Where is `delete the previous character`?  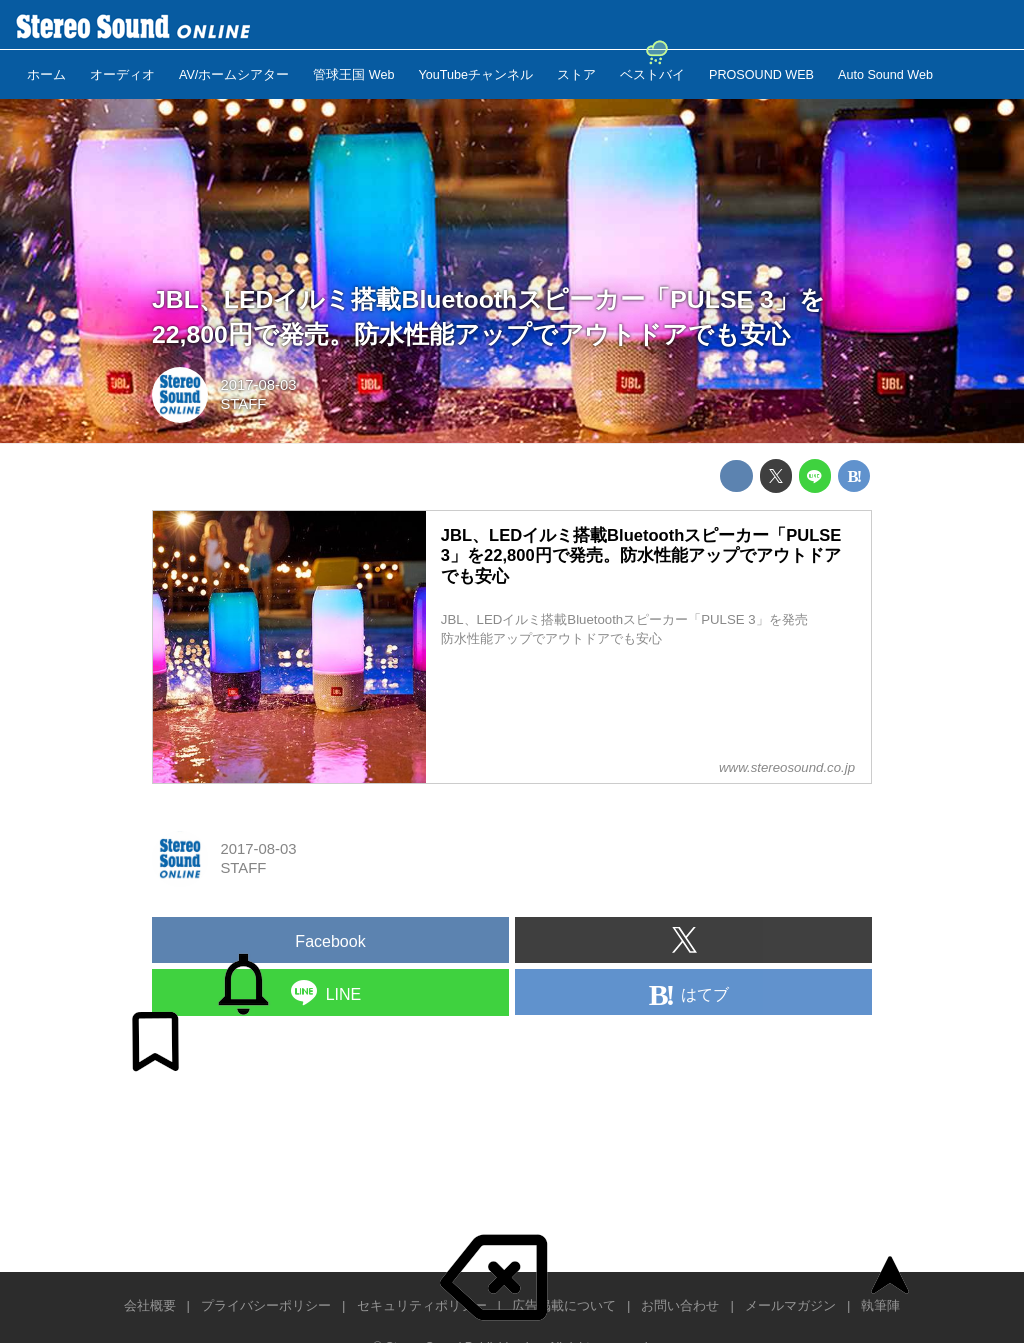
delete the previous character is located at coordinates (493, 1277).